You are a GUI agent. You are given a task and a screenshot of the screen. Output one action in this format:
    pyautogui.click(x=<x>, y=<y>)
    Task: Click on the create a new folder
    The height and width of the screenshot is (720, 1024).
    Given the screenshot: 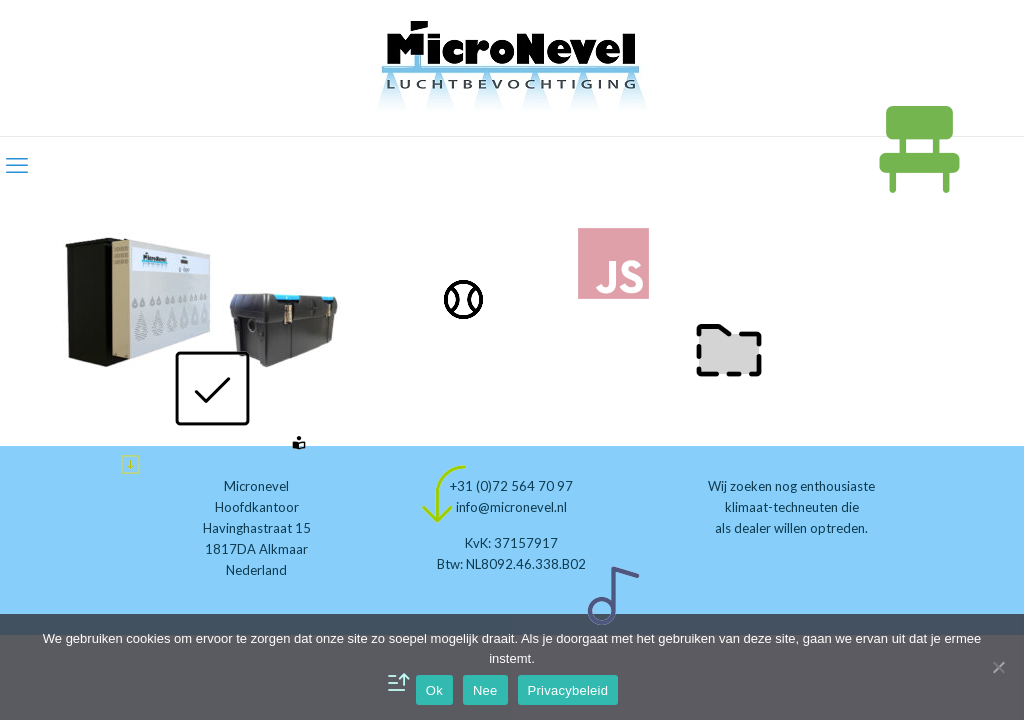 What is the action you would take?
    pyautogui.click(x=729, y=349)
    